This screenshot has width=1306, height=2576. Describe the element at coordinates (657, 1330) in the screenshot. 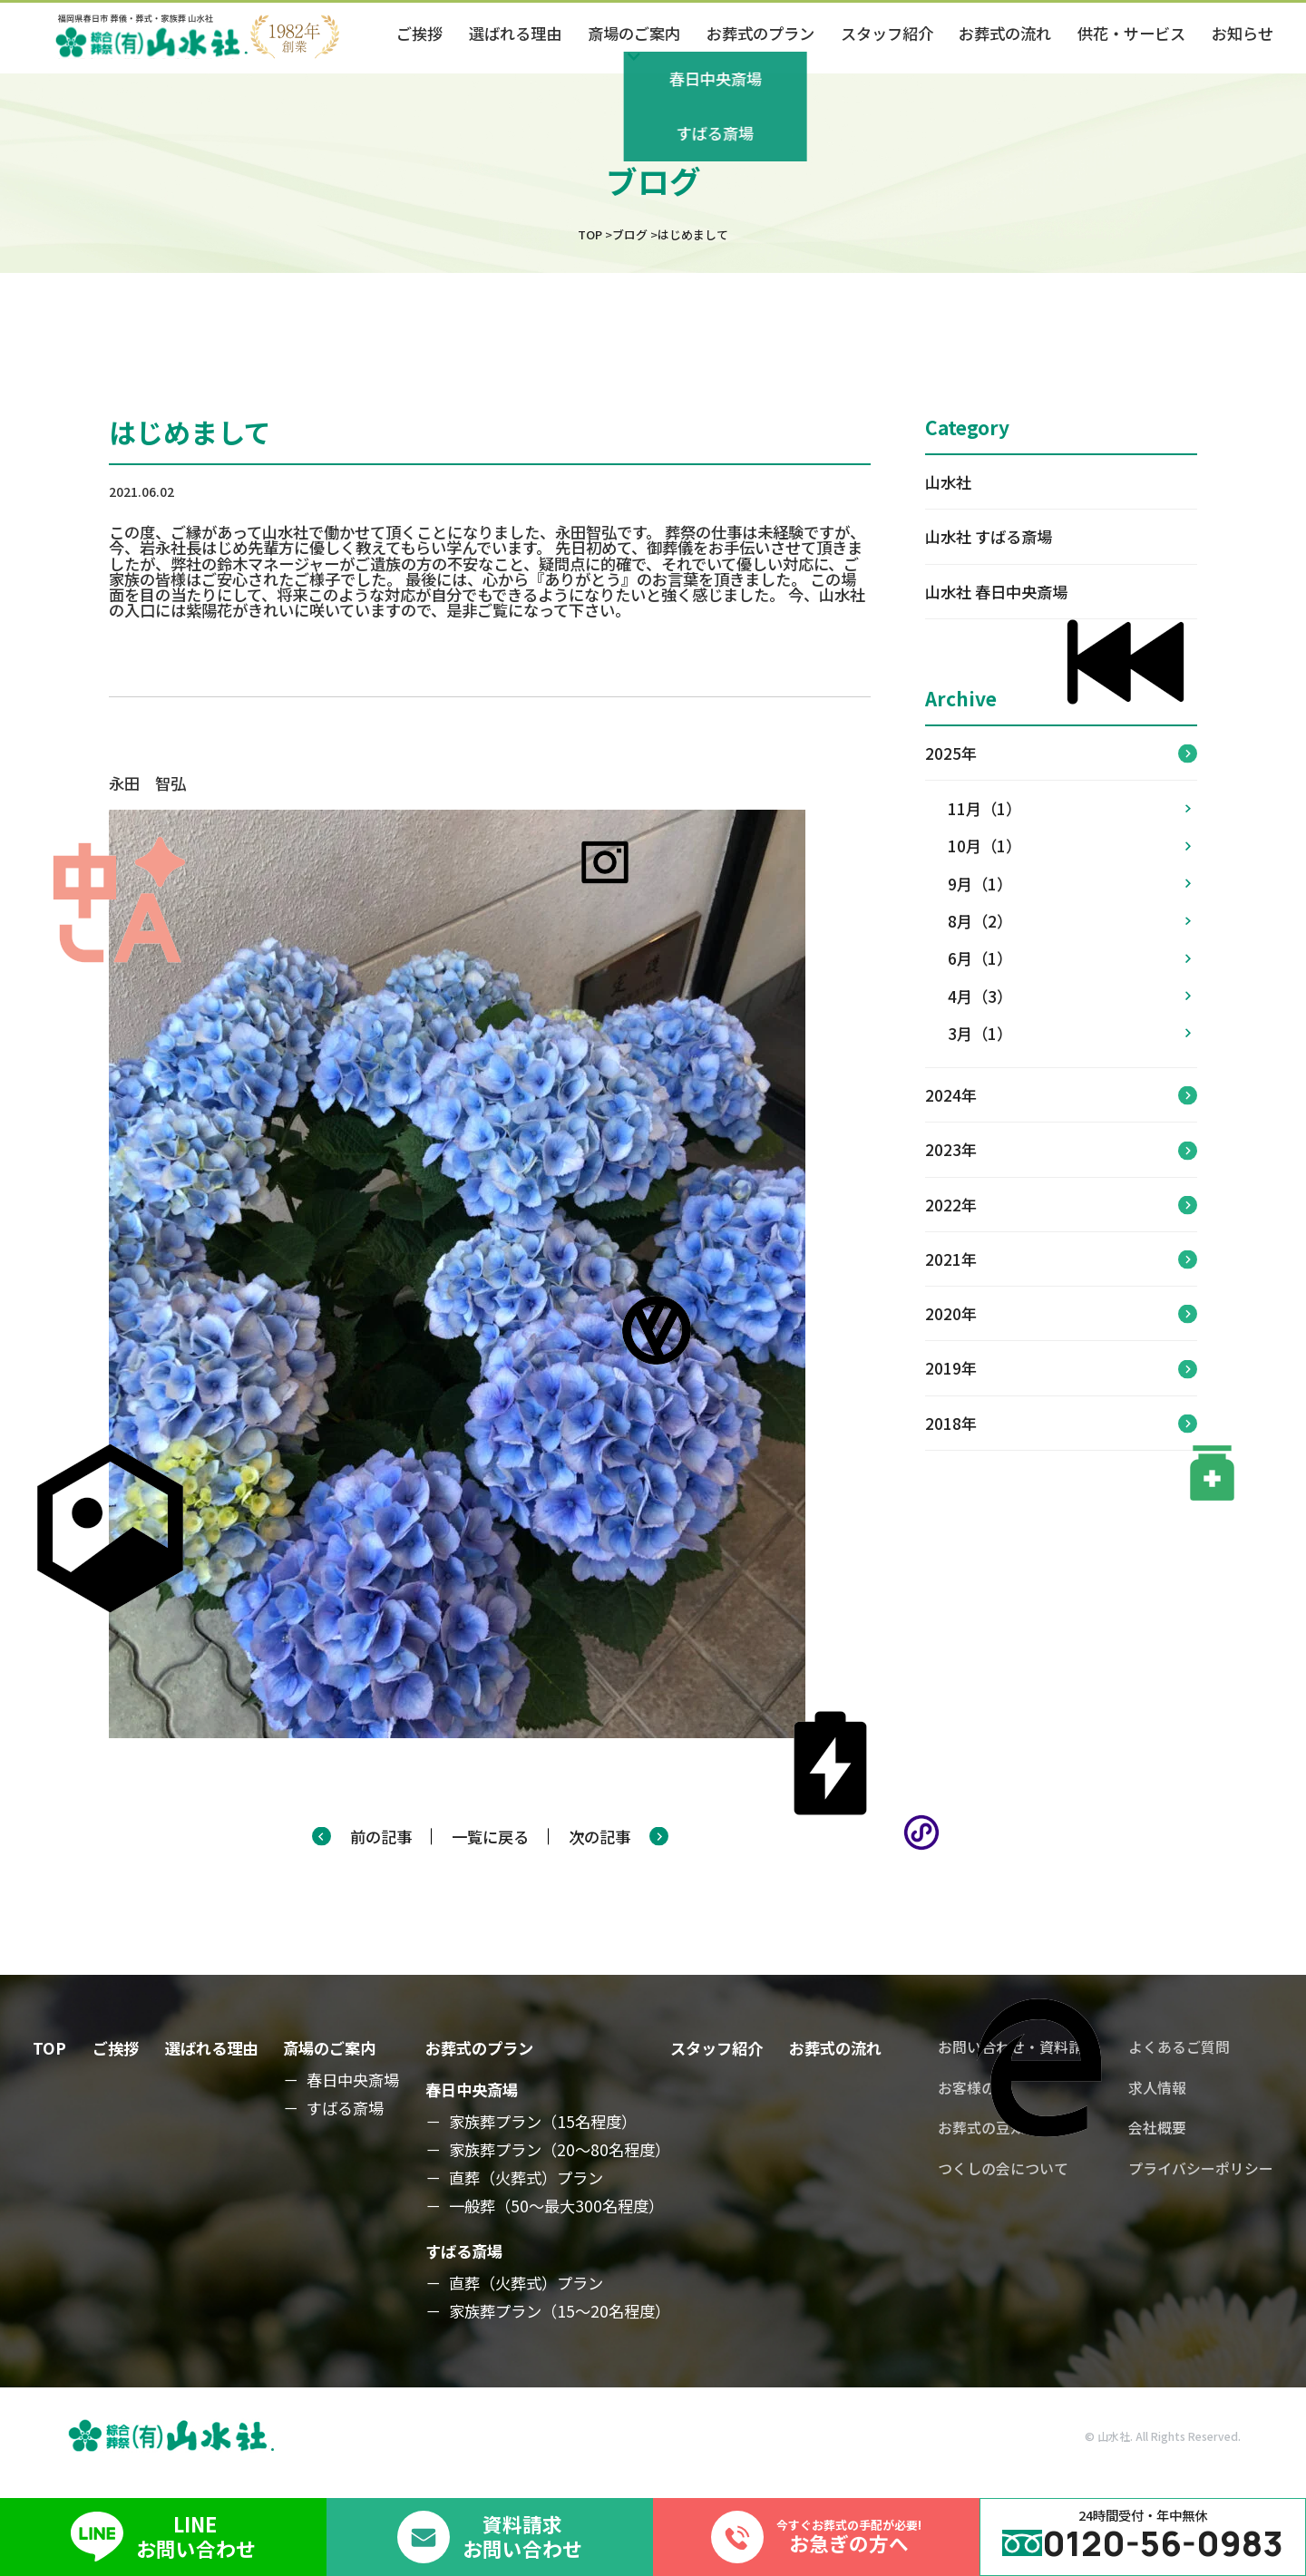

I see `fozzy hosting service logo` at that location.